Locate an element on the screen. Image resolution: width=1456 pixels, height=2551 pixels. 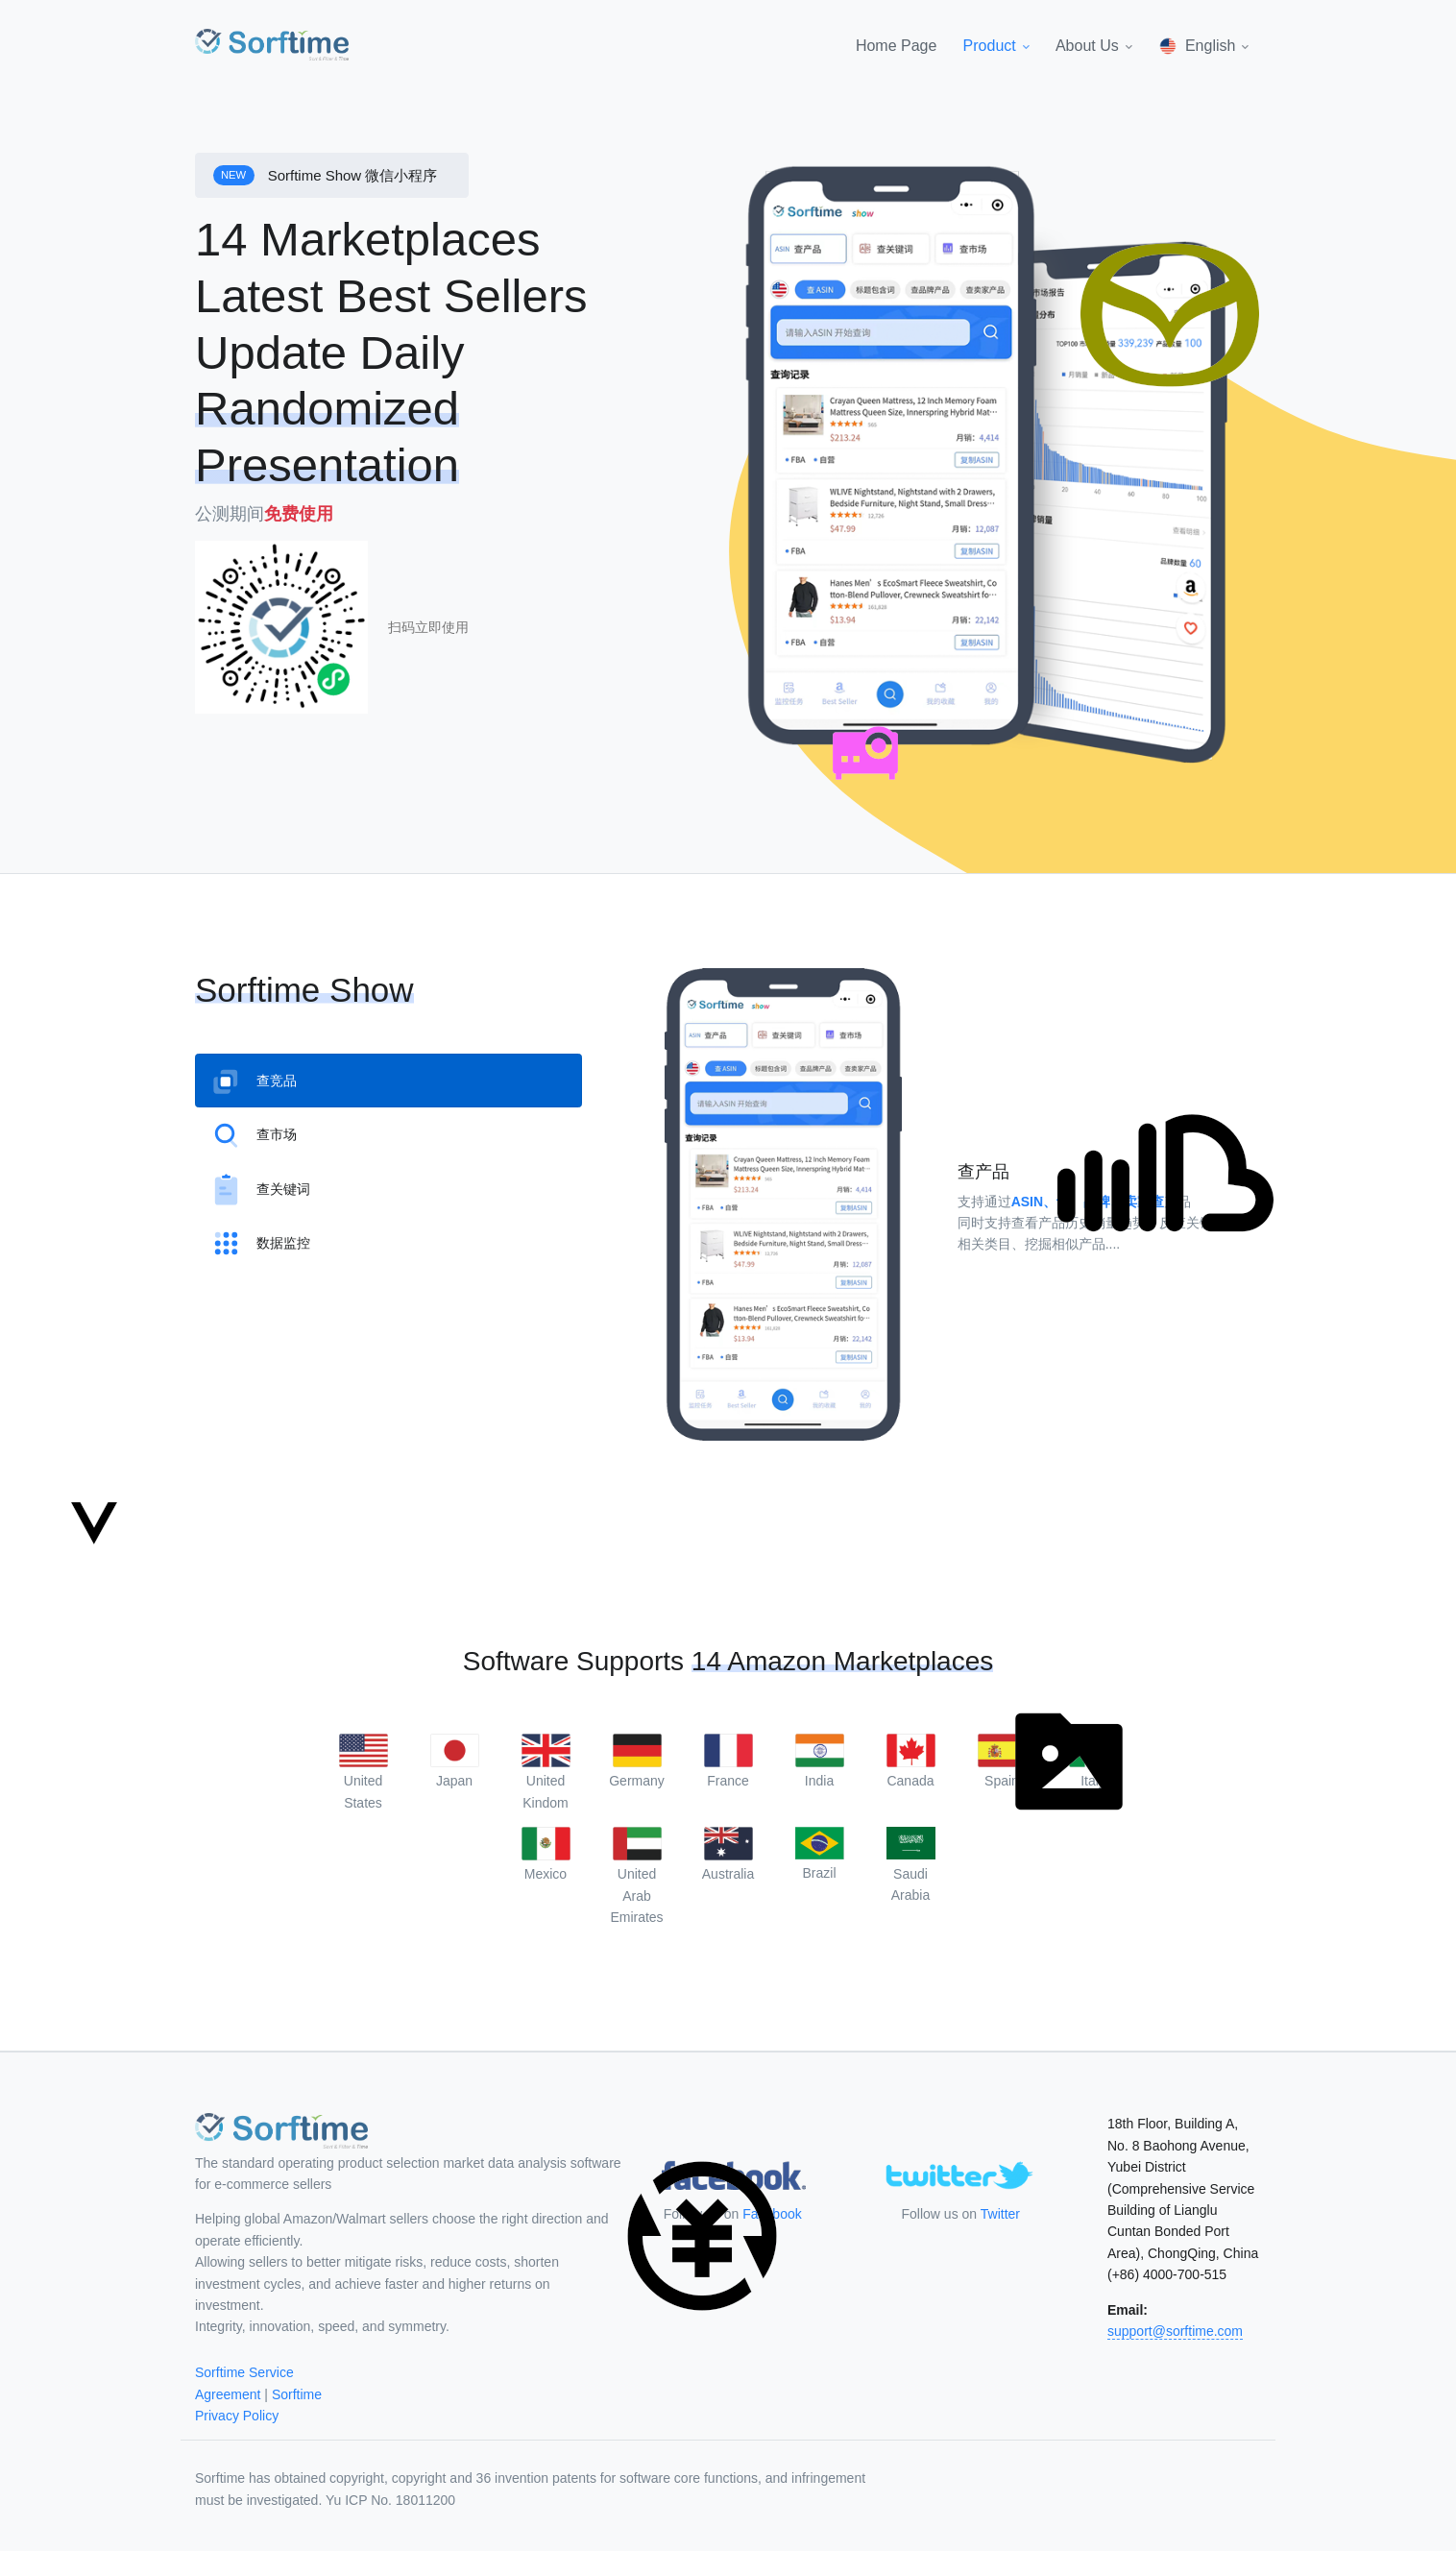
mazda brand logo is located at coordinates (1170, 315).